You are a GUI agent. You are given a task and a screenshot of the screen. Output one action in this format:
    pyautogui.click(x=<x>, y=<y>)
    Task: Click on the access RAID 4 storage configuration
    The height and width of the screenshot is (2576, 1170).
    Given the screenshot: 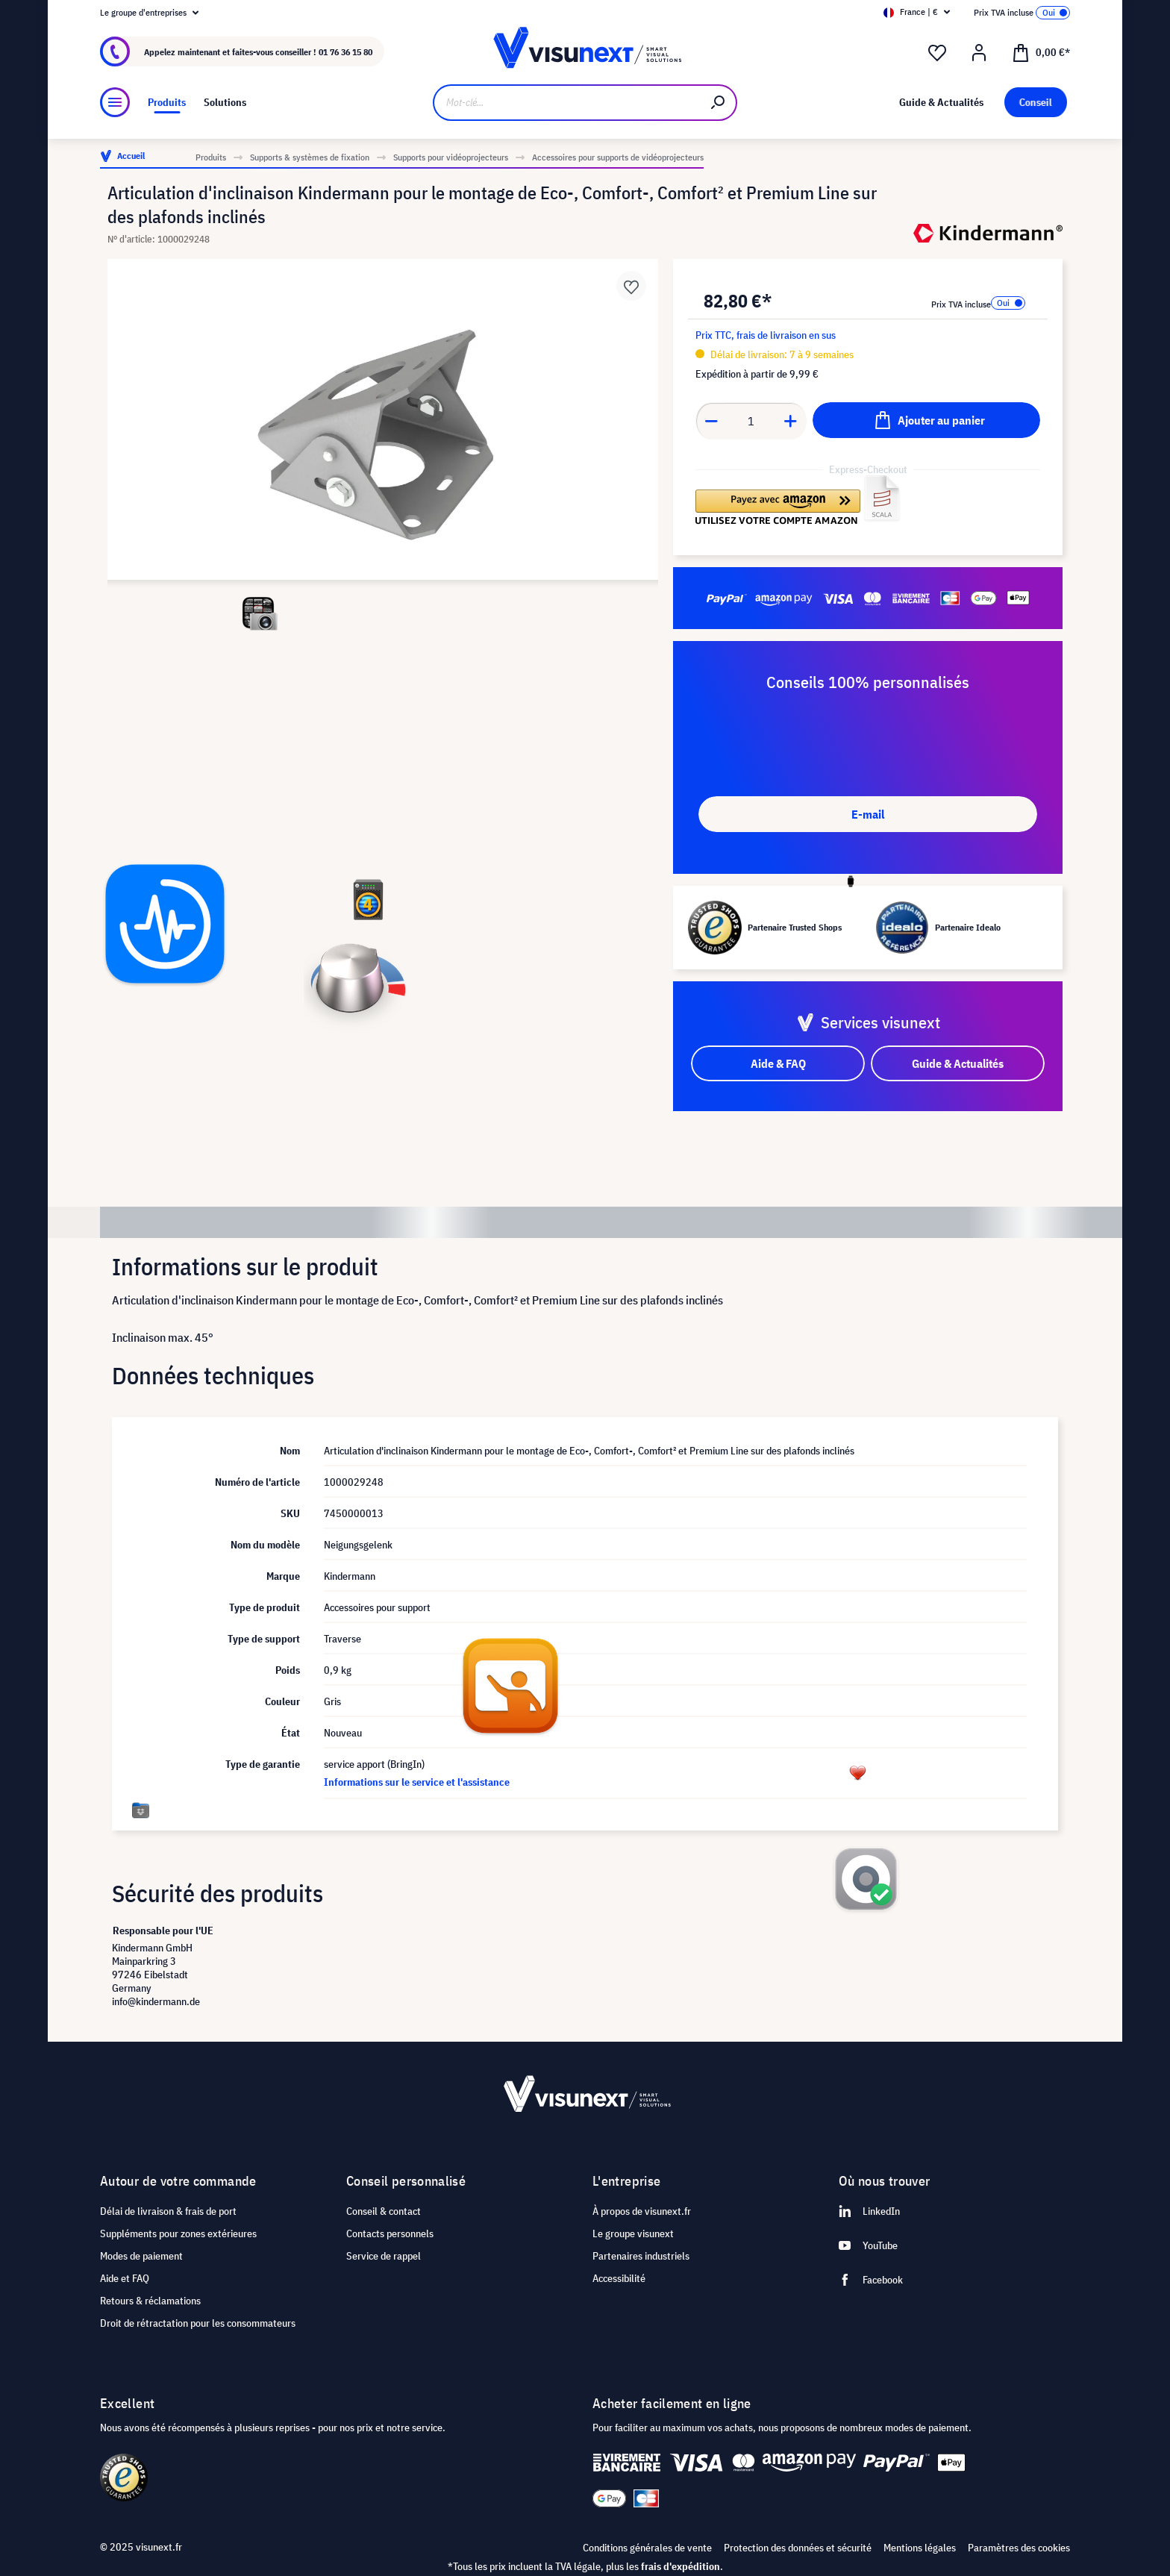 What is the action you would take?
    pyautogui.click(x=368, y=899)
    